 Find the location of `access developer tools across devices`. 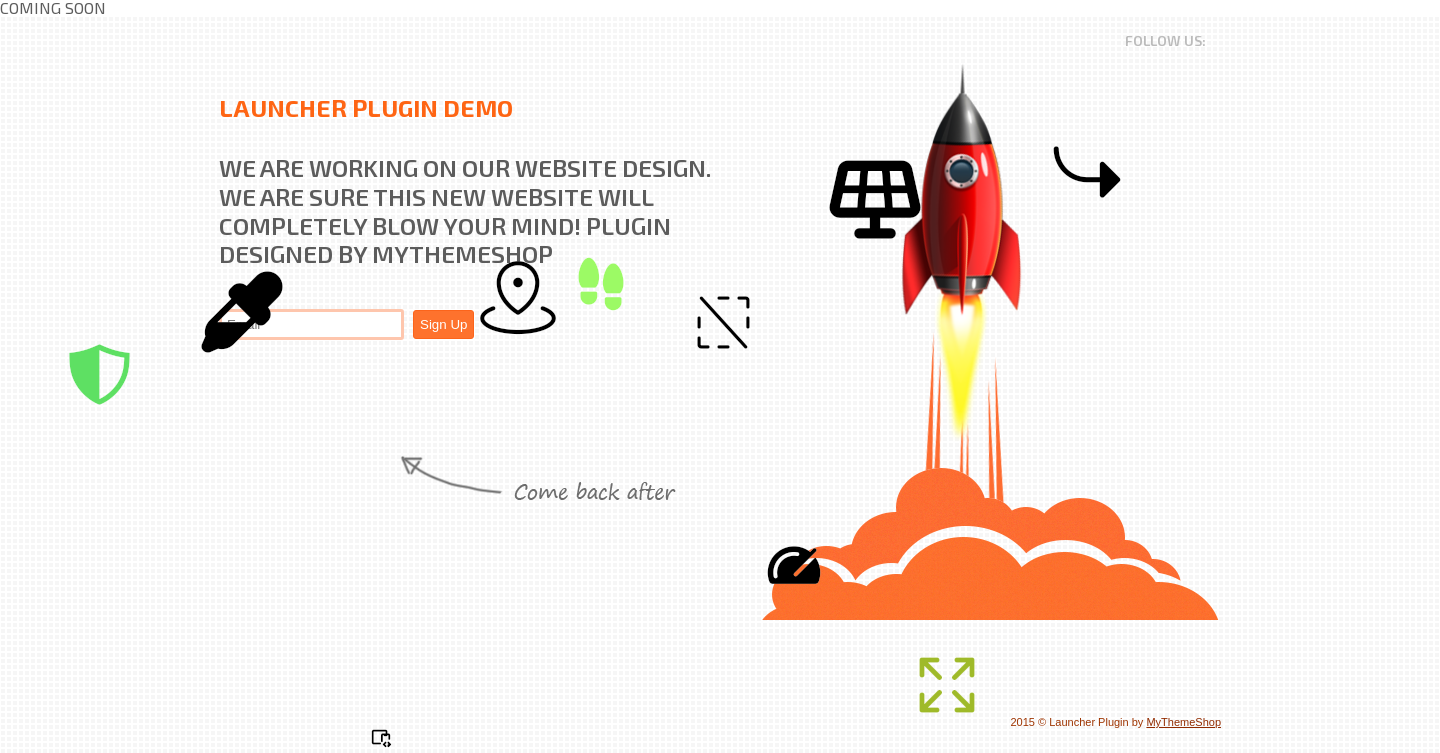

access developer tools across devices is located at coordinates (381, 738).